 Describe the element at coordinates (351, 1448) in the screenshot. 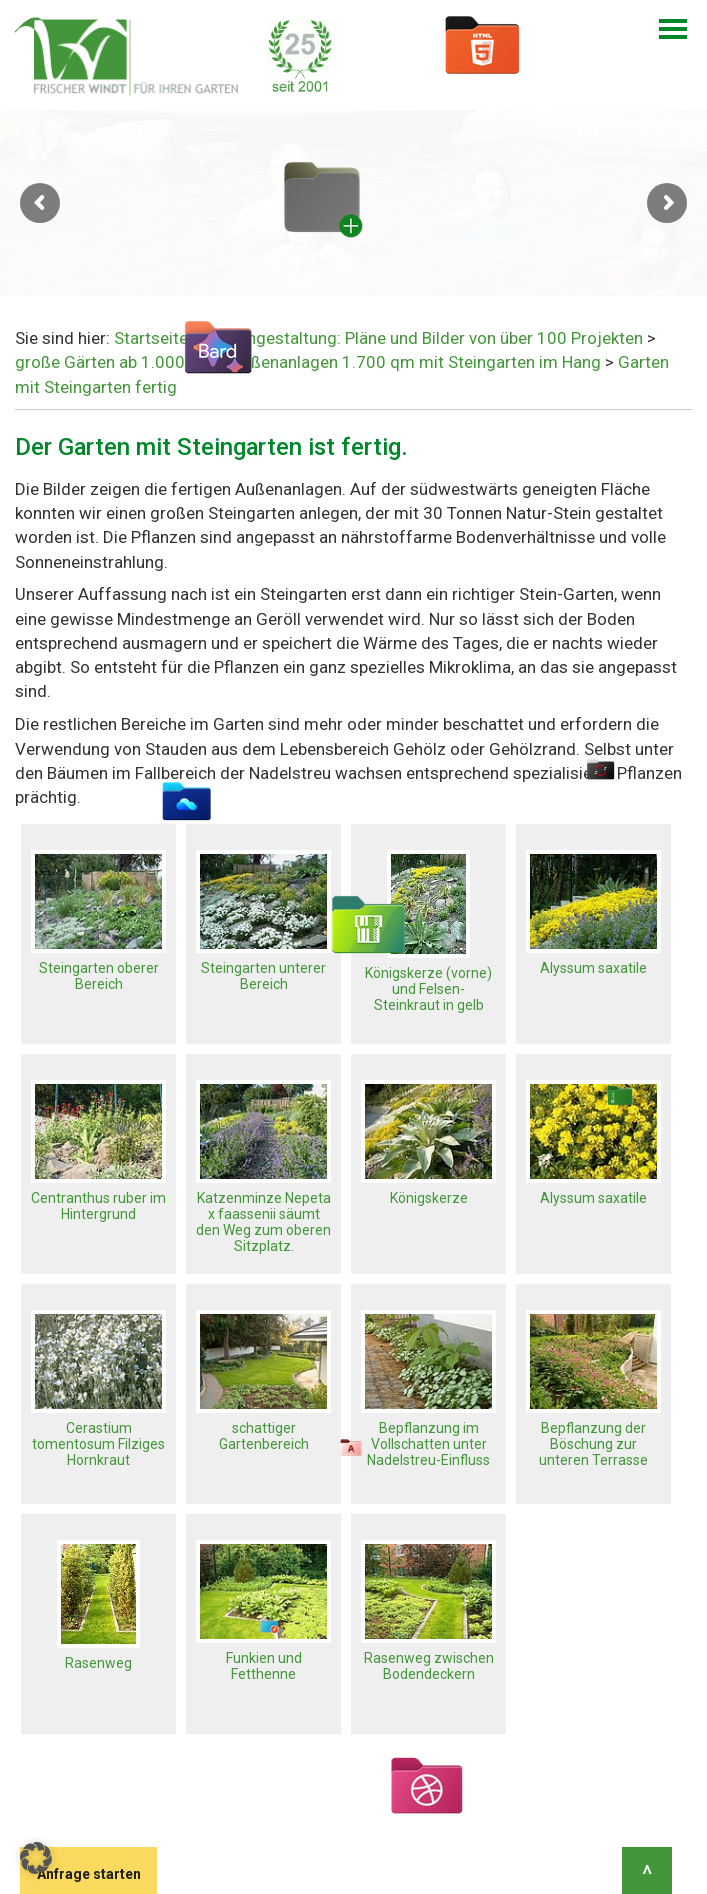

I see `folder containing AutoCAD project files` at that location.